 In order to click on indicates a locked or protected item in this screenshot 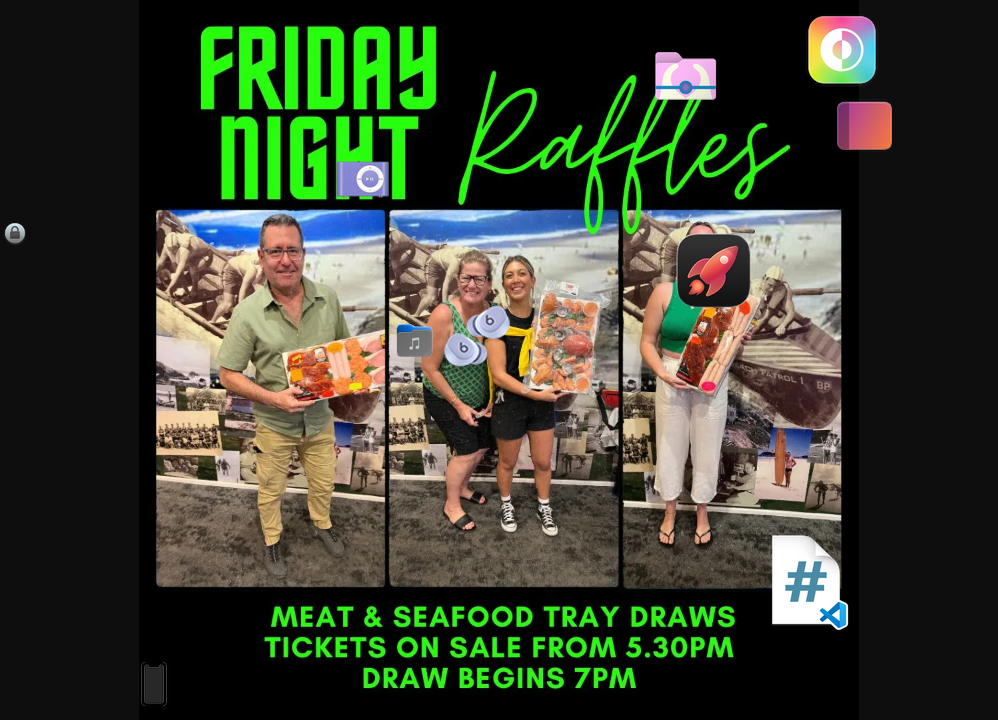, I will do `click(54, 194)`.